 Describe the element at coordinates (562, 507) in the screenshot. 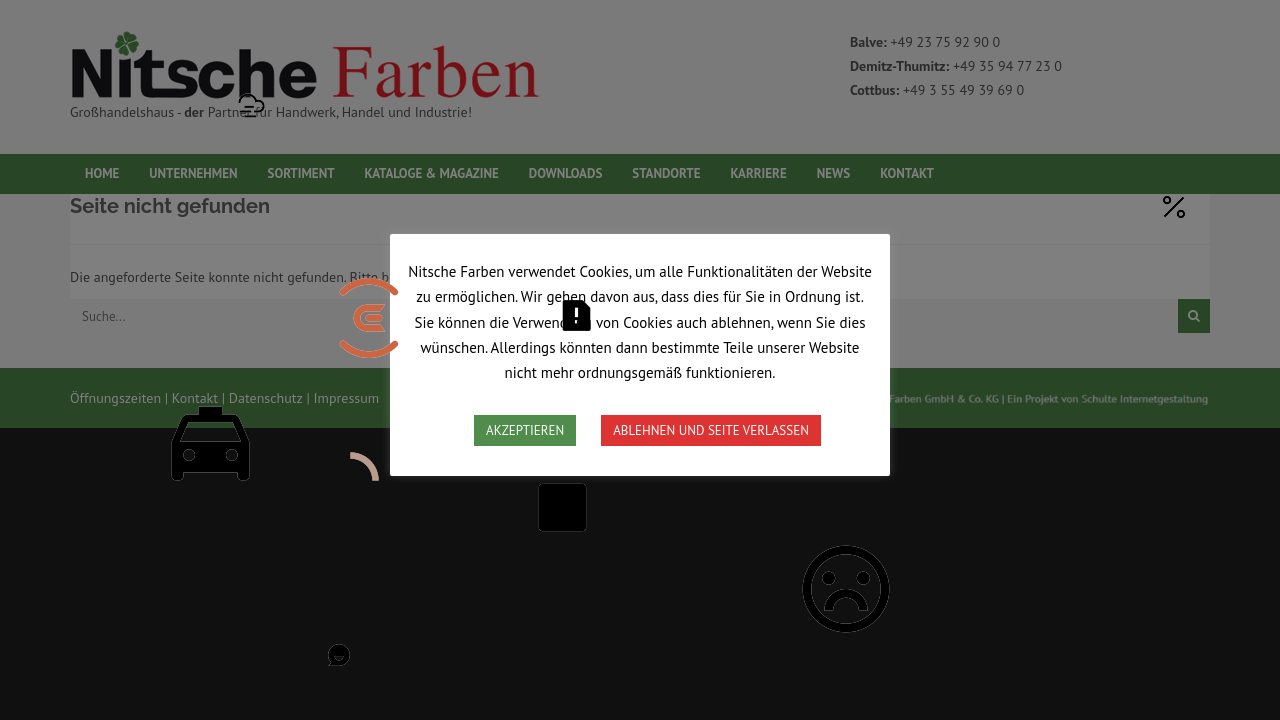

I see `stop media playback` at that location.